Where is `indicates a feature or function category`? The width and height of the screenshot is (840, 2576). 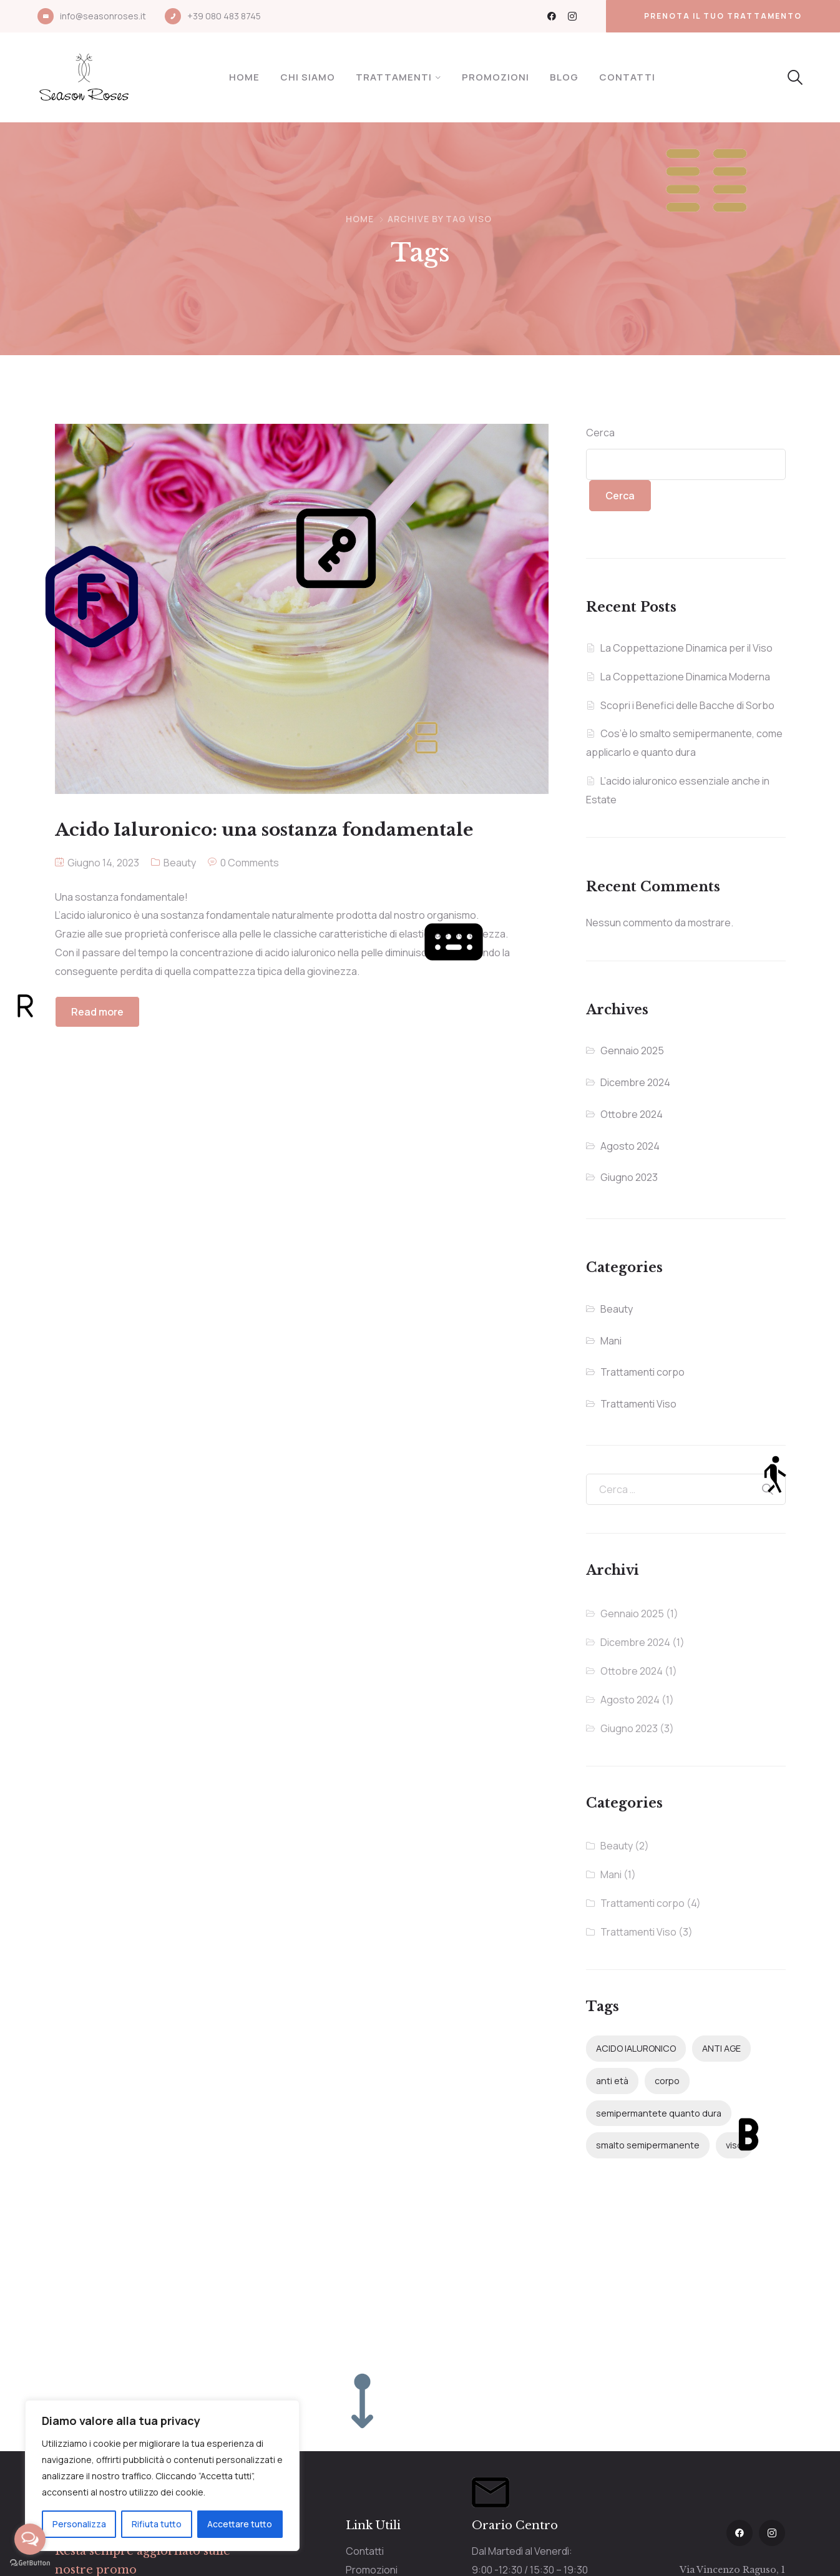 indicates a feature or function category is located at coordinates (92, 597).